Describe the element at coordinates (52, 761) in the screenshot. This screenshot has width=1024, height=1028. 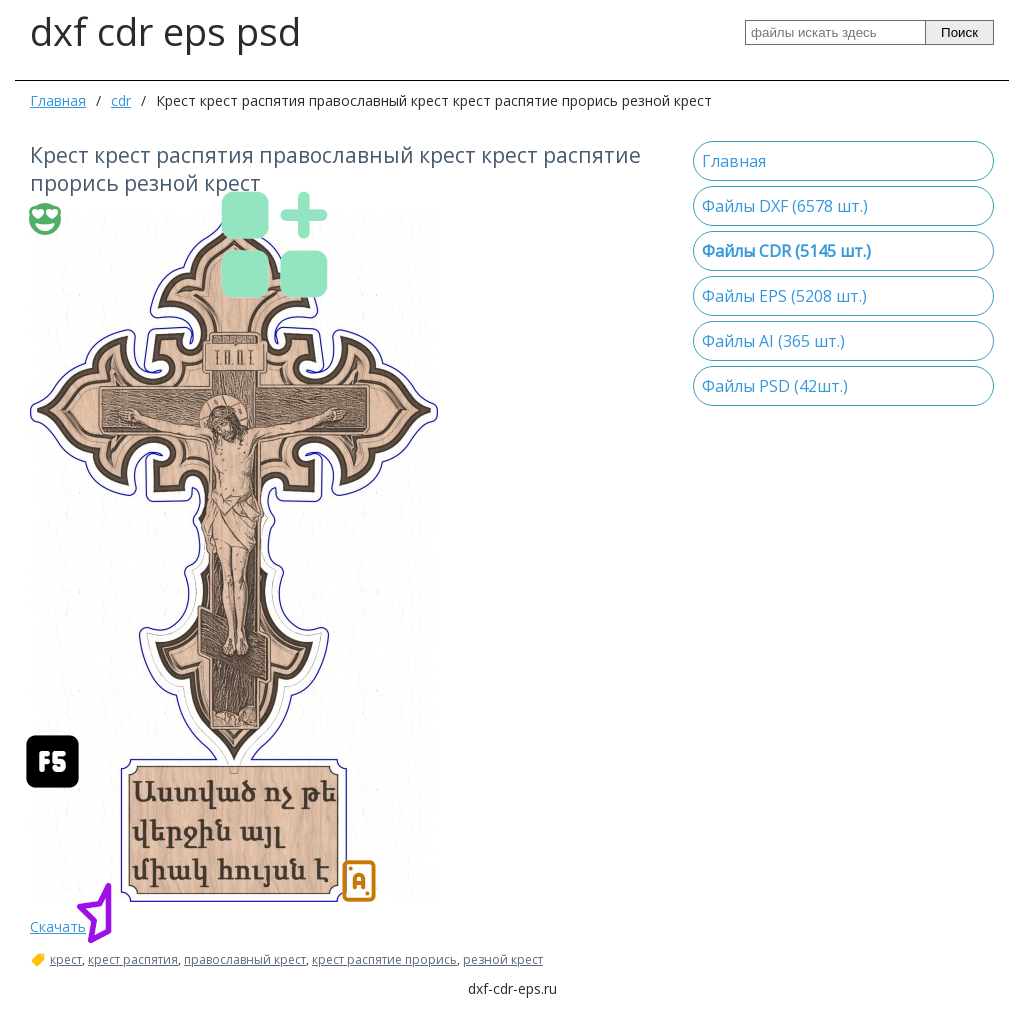
I see `press F5 to refresh the page` at that location.